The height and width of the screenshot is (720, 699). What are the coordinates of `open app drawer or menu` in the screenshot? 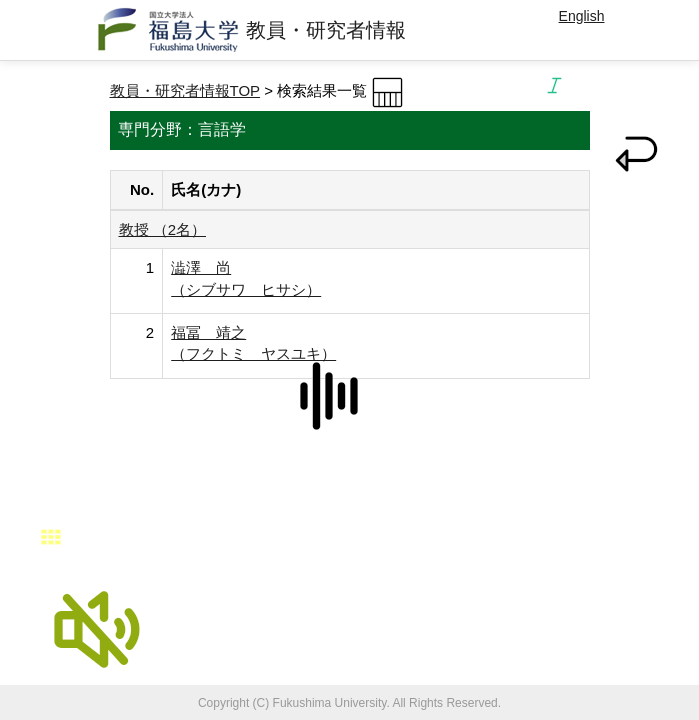 It's located at (51, 537).